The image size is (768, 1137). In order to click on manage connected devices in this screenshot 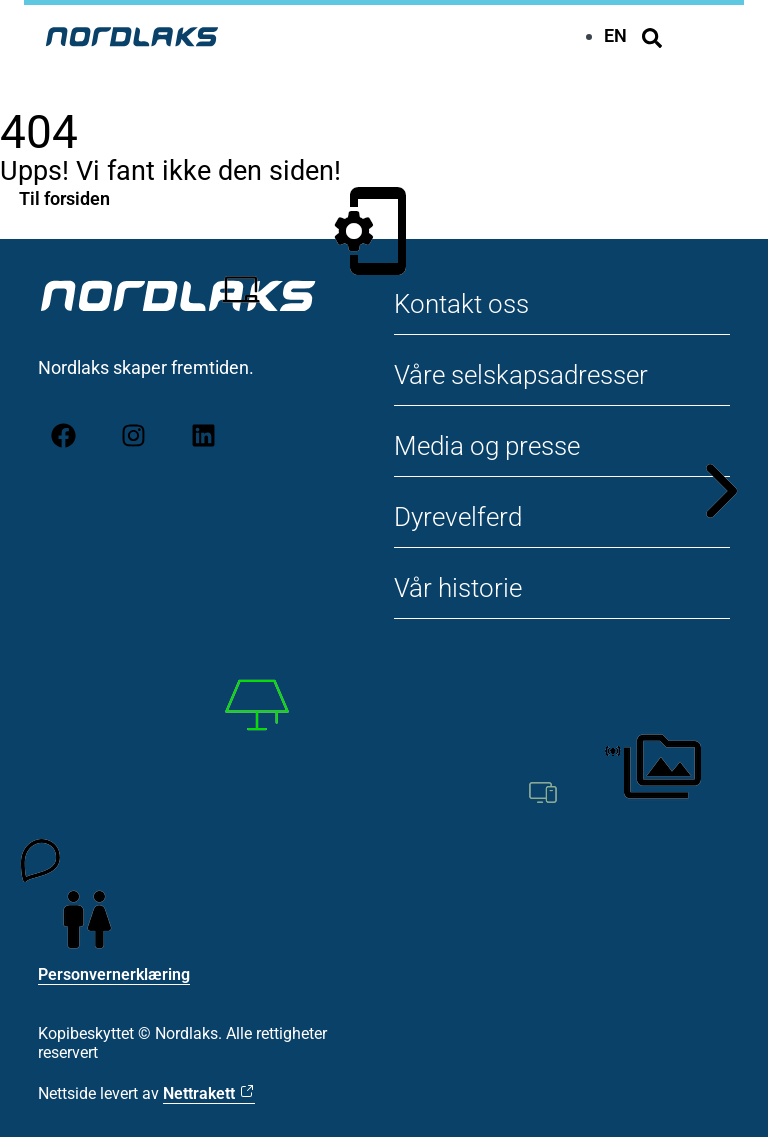, I will do `click(542, 792)`.